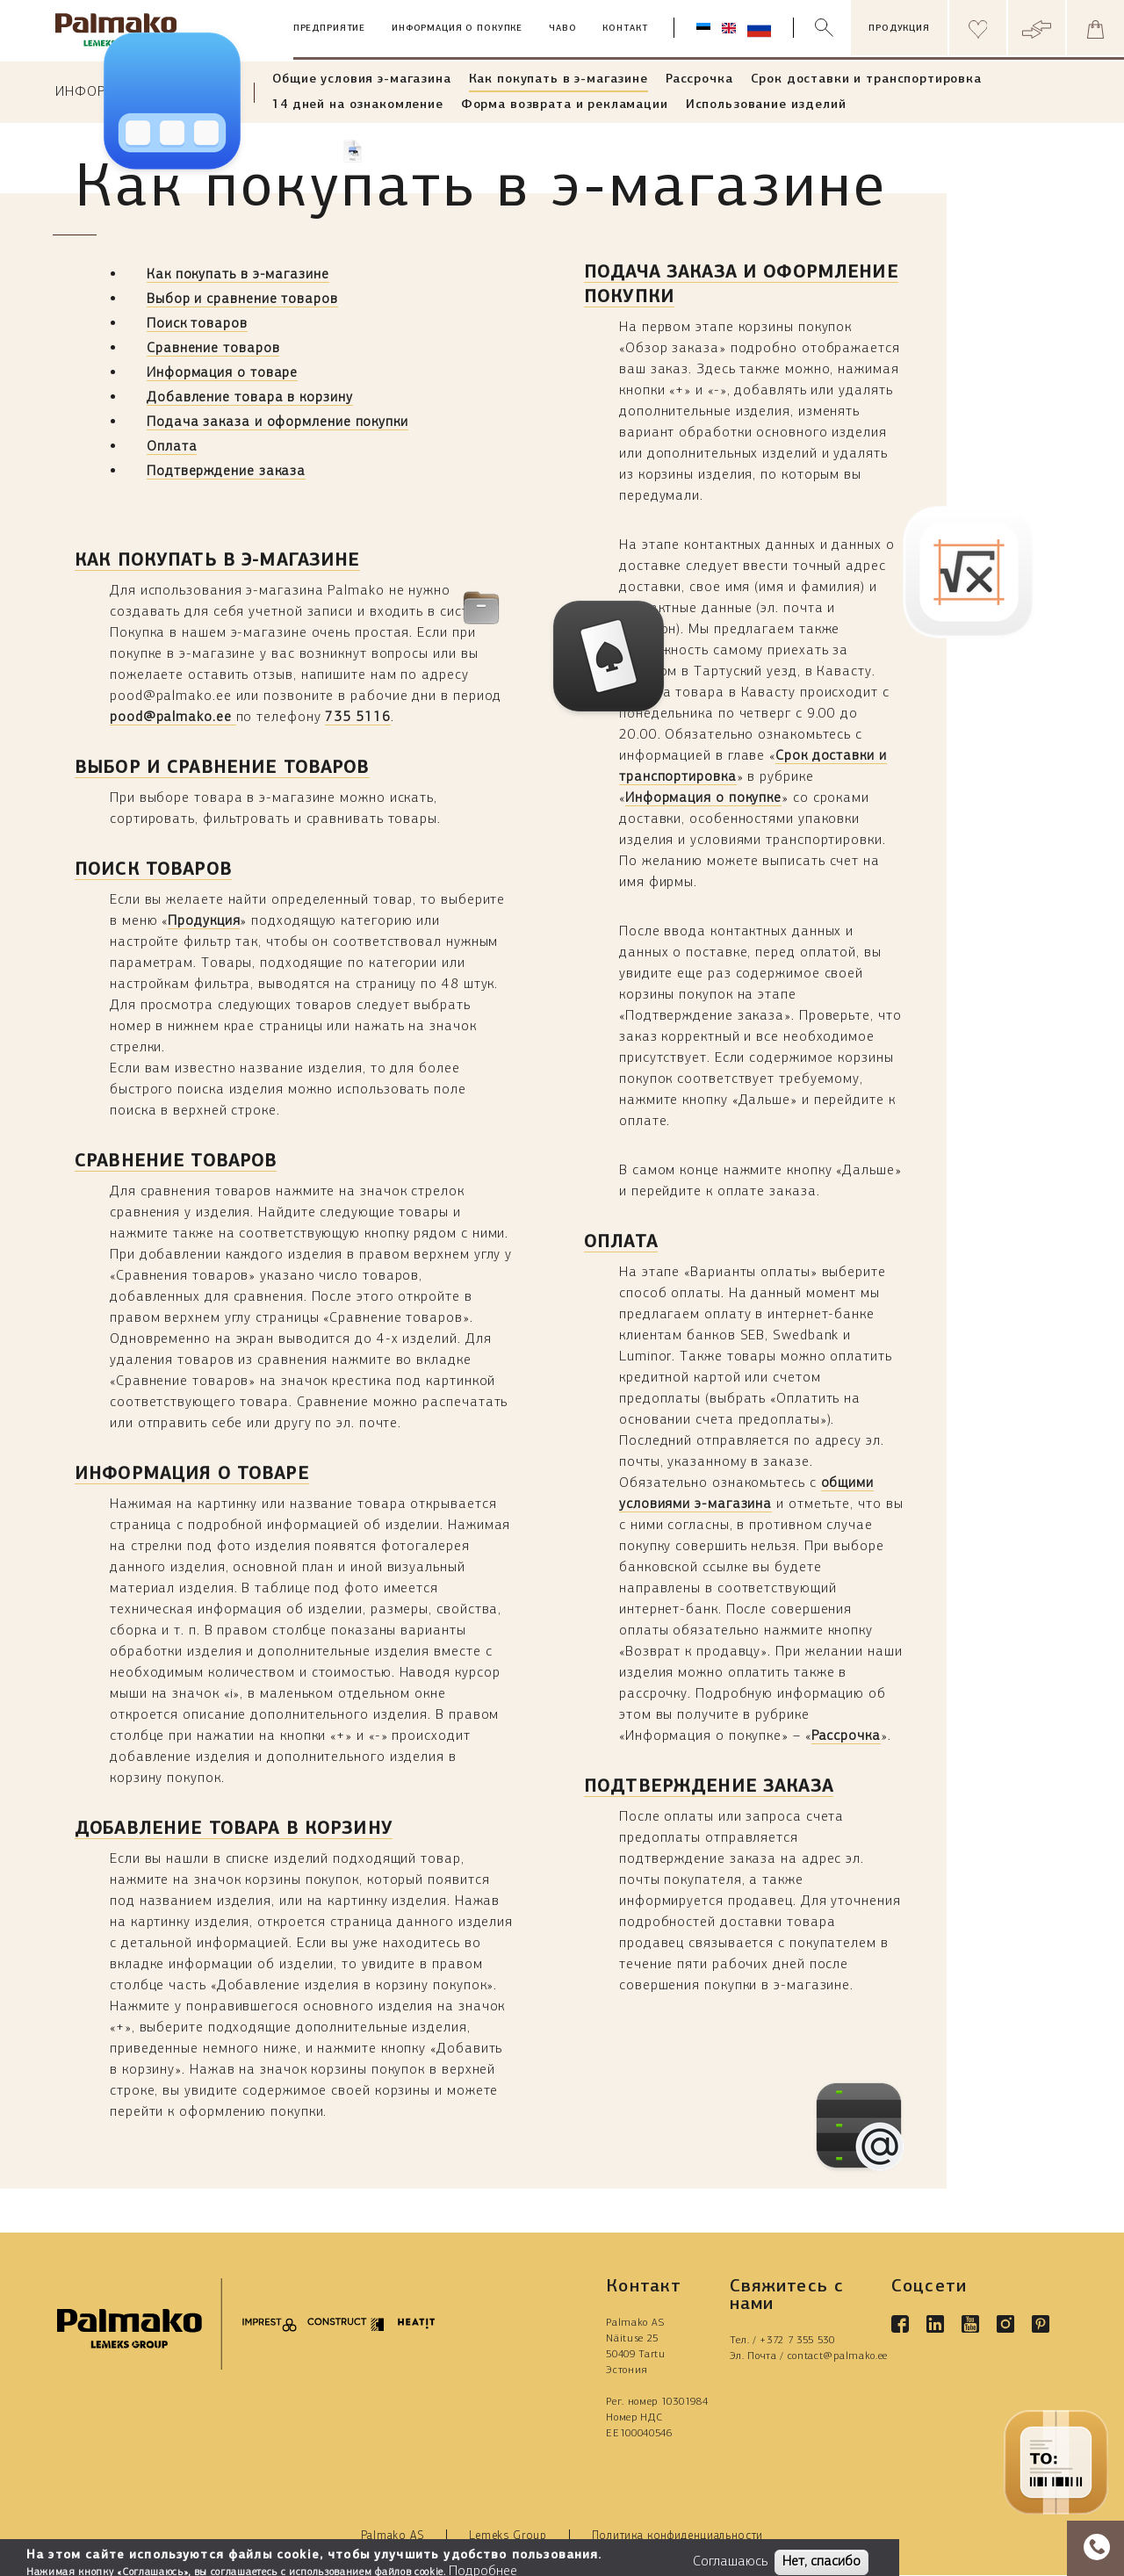 Image resolution: width=1124 pixels, height=2576 pixels. I want to click on open the dock application, so click(172, 101).